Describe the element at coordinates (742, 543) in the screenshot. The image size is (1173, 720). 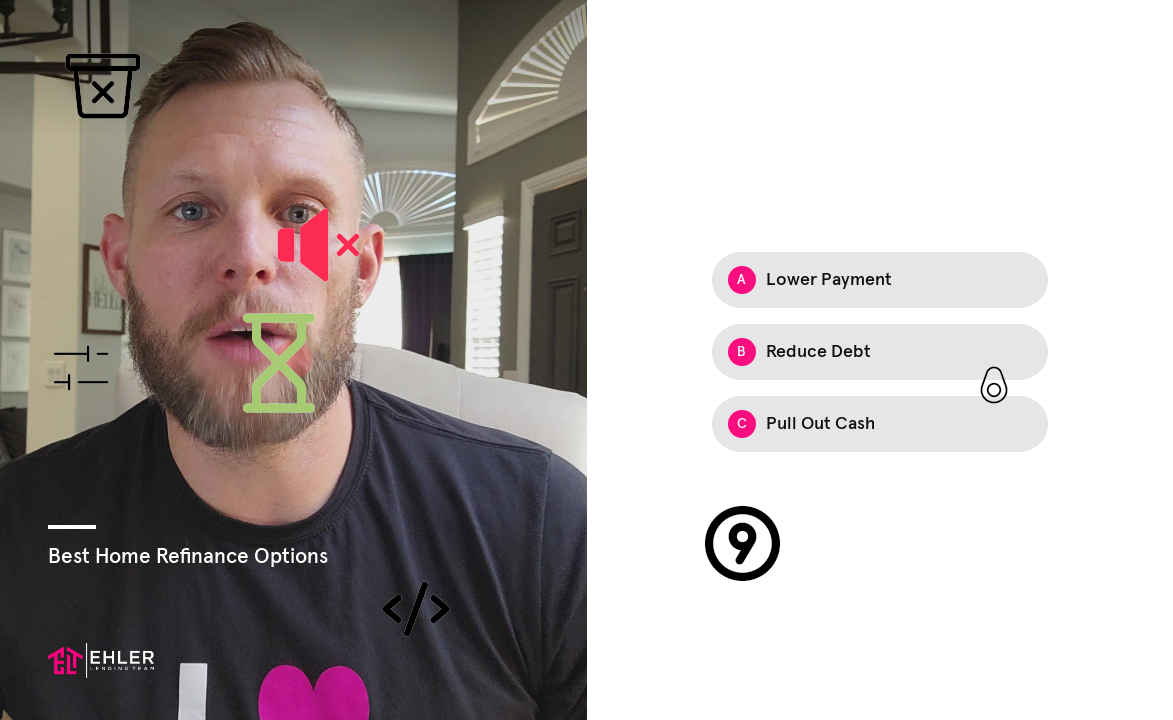
I see `indicates item number nine in a list or sequence` at that location.